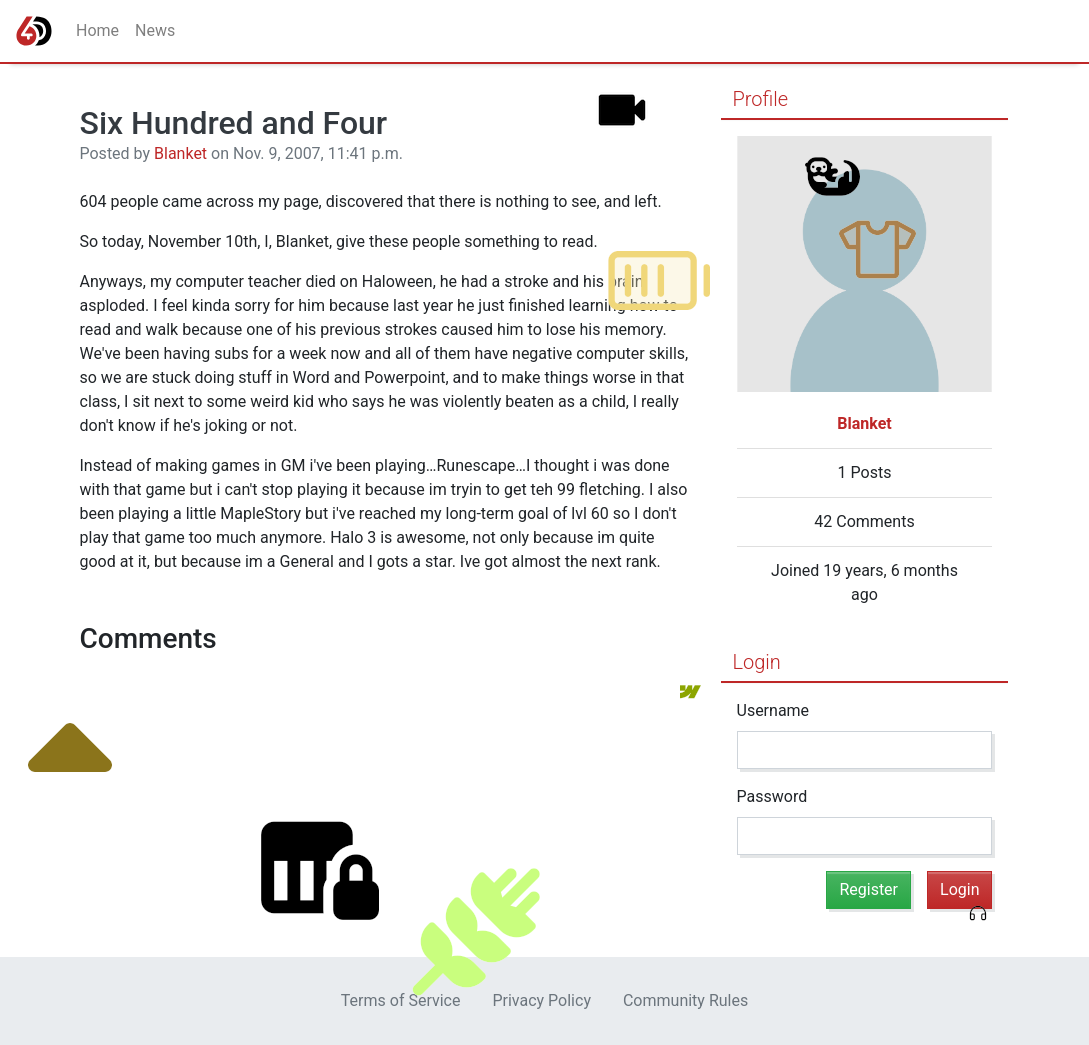 The width and height of the screenshot is (1089, 1045). What do you see at coordinates (690, 691) in the screenshot?
I see `webflow logo` at bounding box center [690, 691].